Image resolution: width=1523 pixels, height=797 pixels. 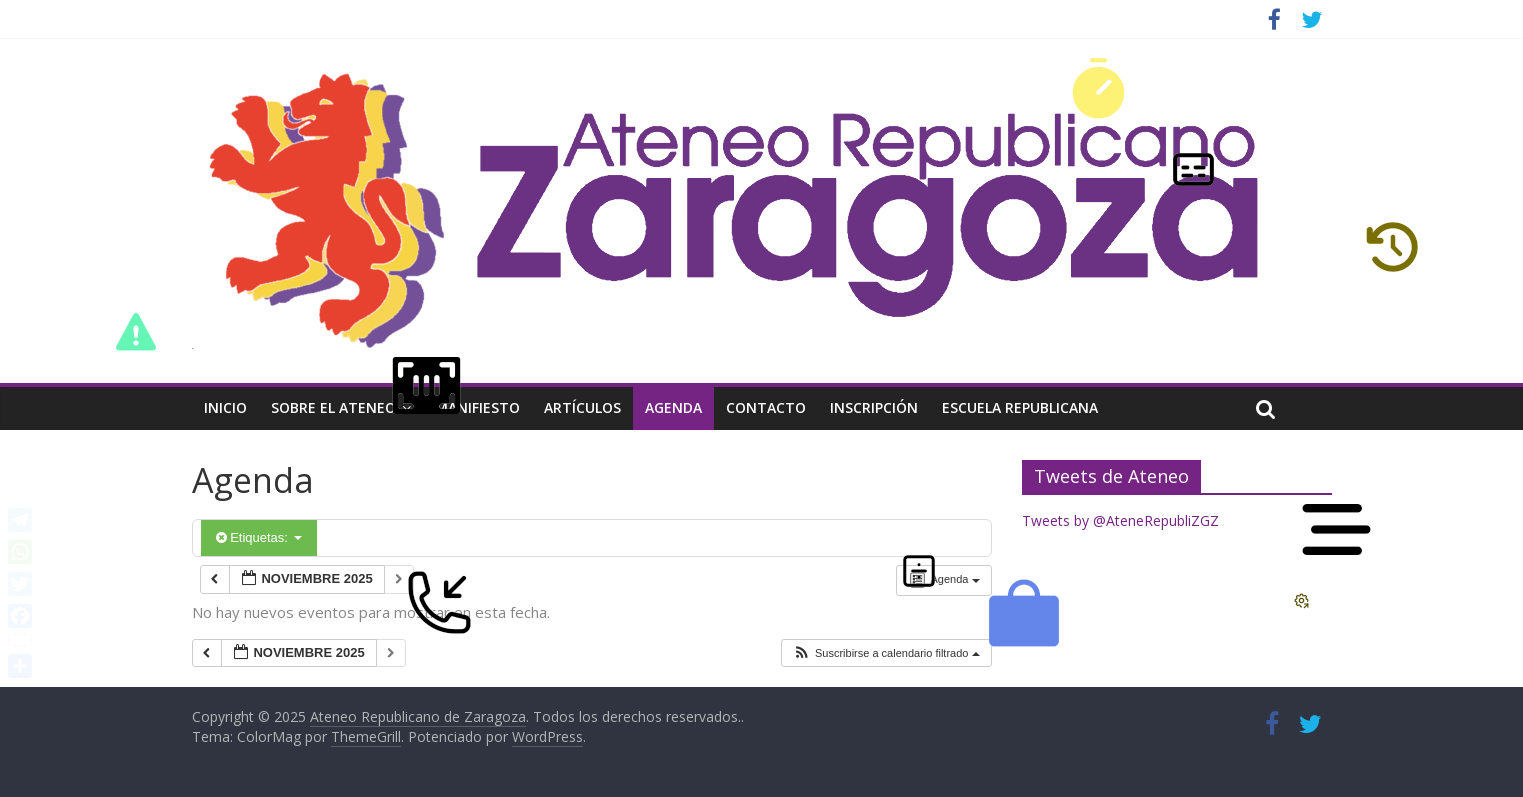 I want to click on set a countdown timer, so click(x=1098, y=90).